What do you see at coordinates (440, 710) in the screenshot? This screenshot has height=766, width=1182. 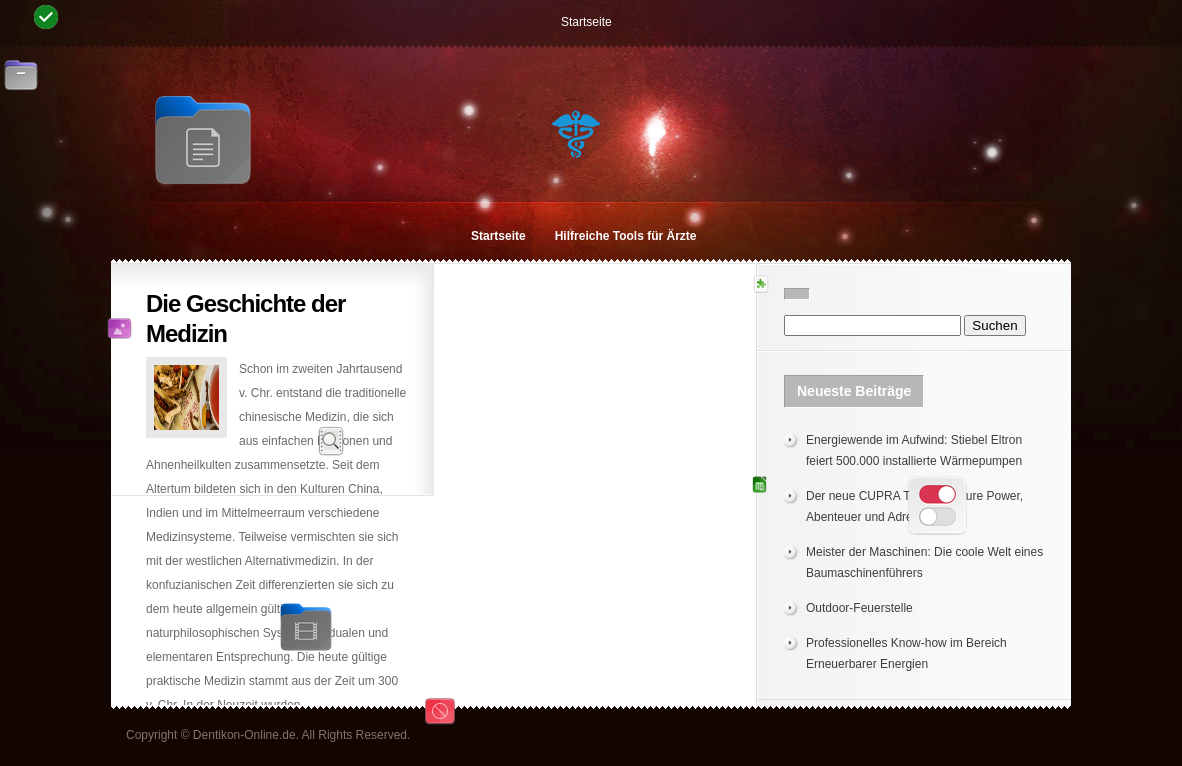 I see `indicates a missing or broken image` at bounding box center [440, 710].